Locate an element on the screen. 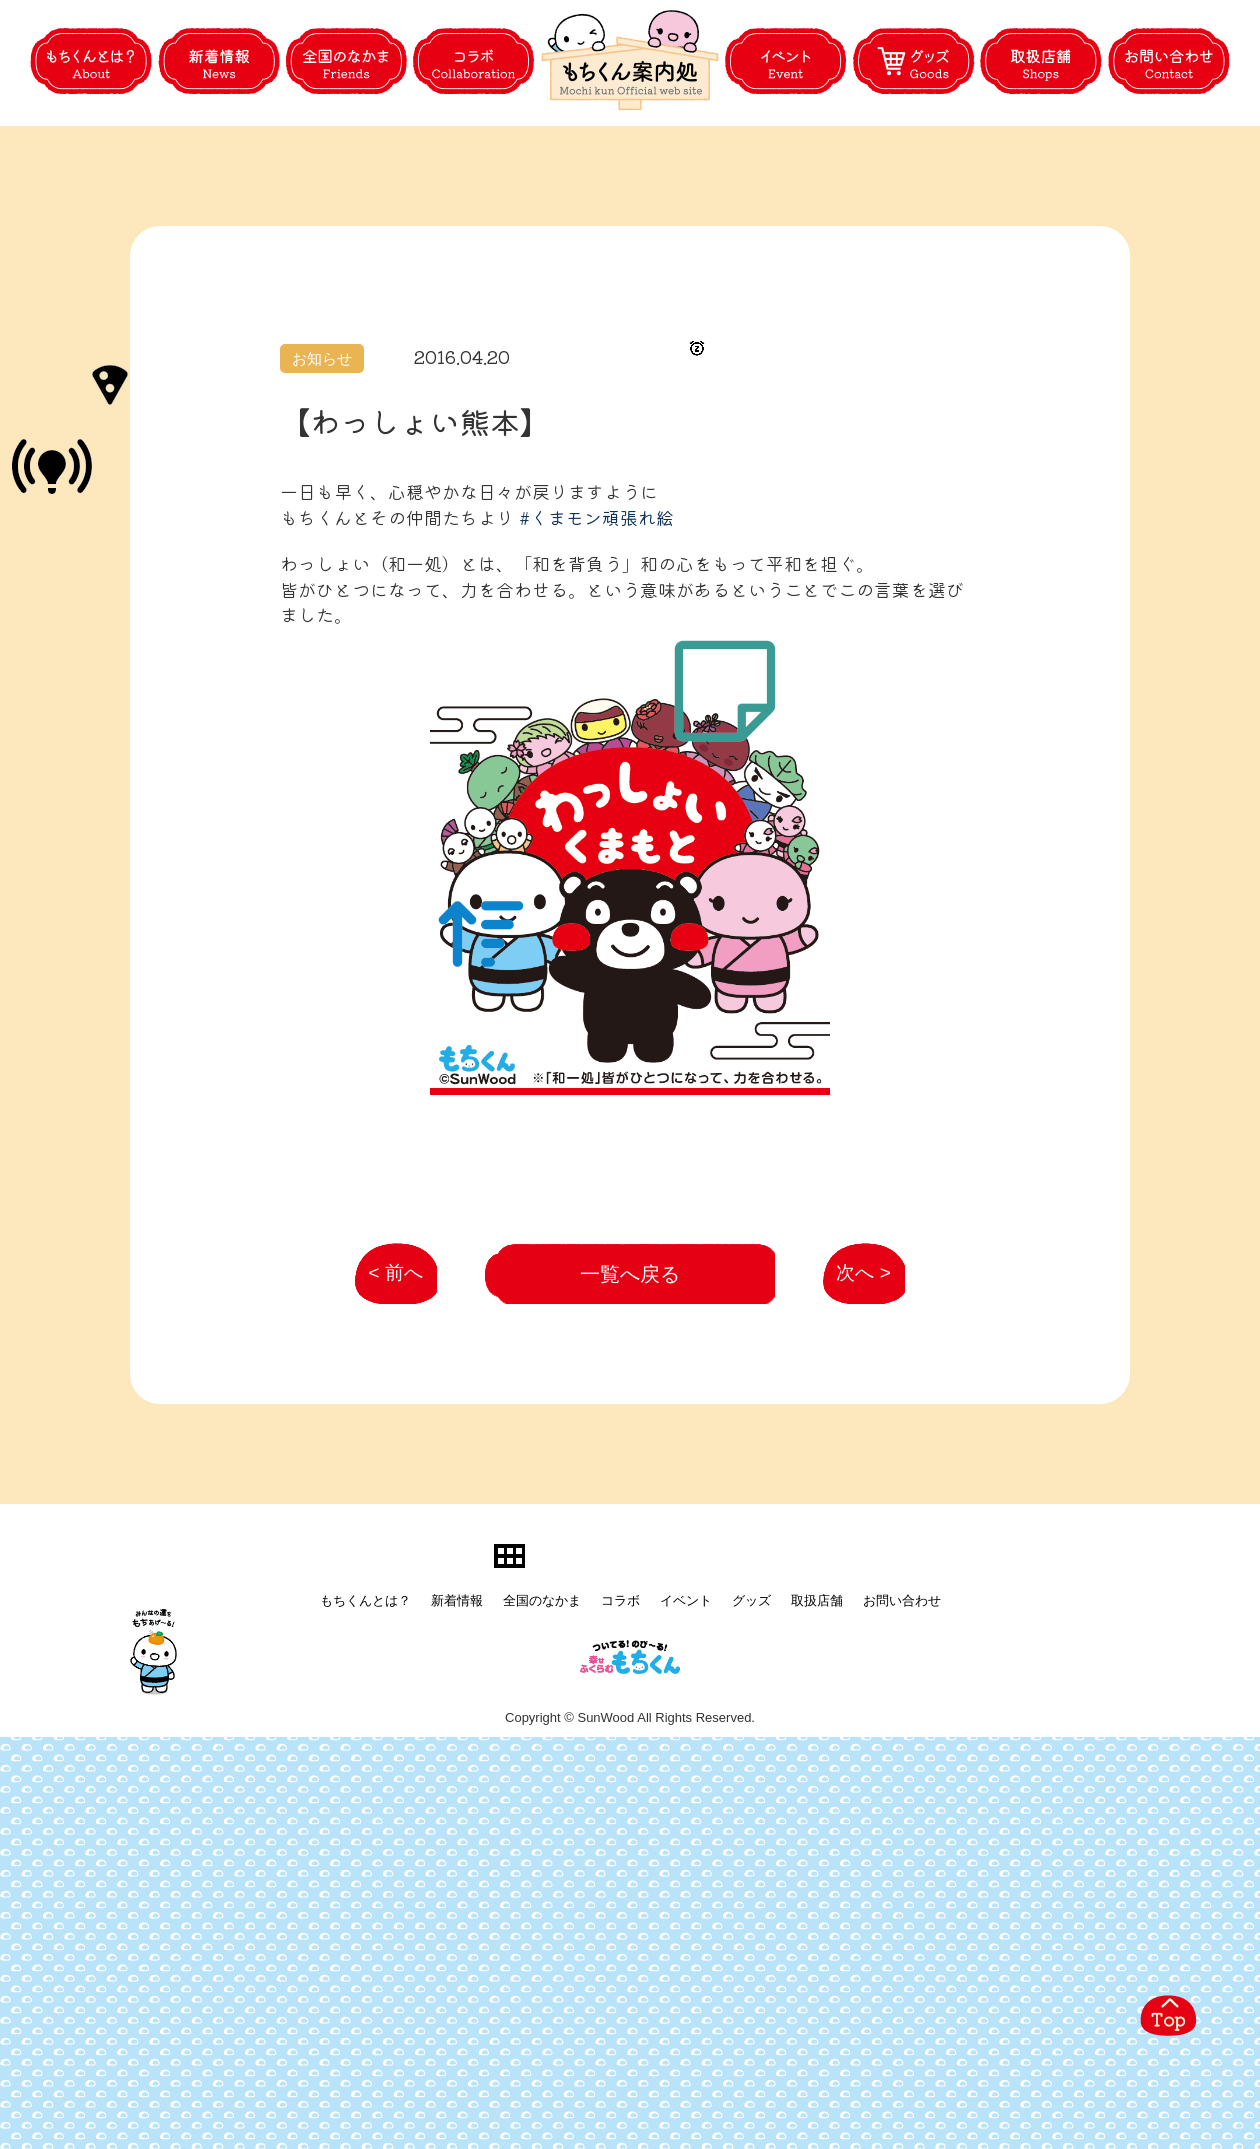 The width and height of the screenshot is (1260, 2149). sort items in ascending order is located at coordinates (481, 934).